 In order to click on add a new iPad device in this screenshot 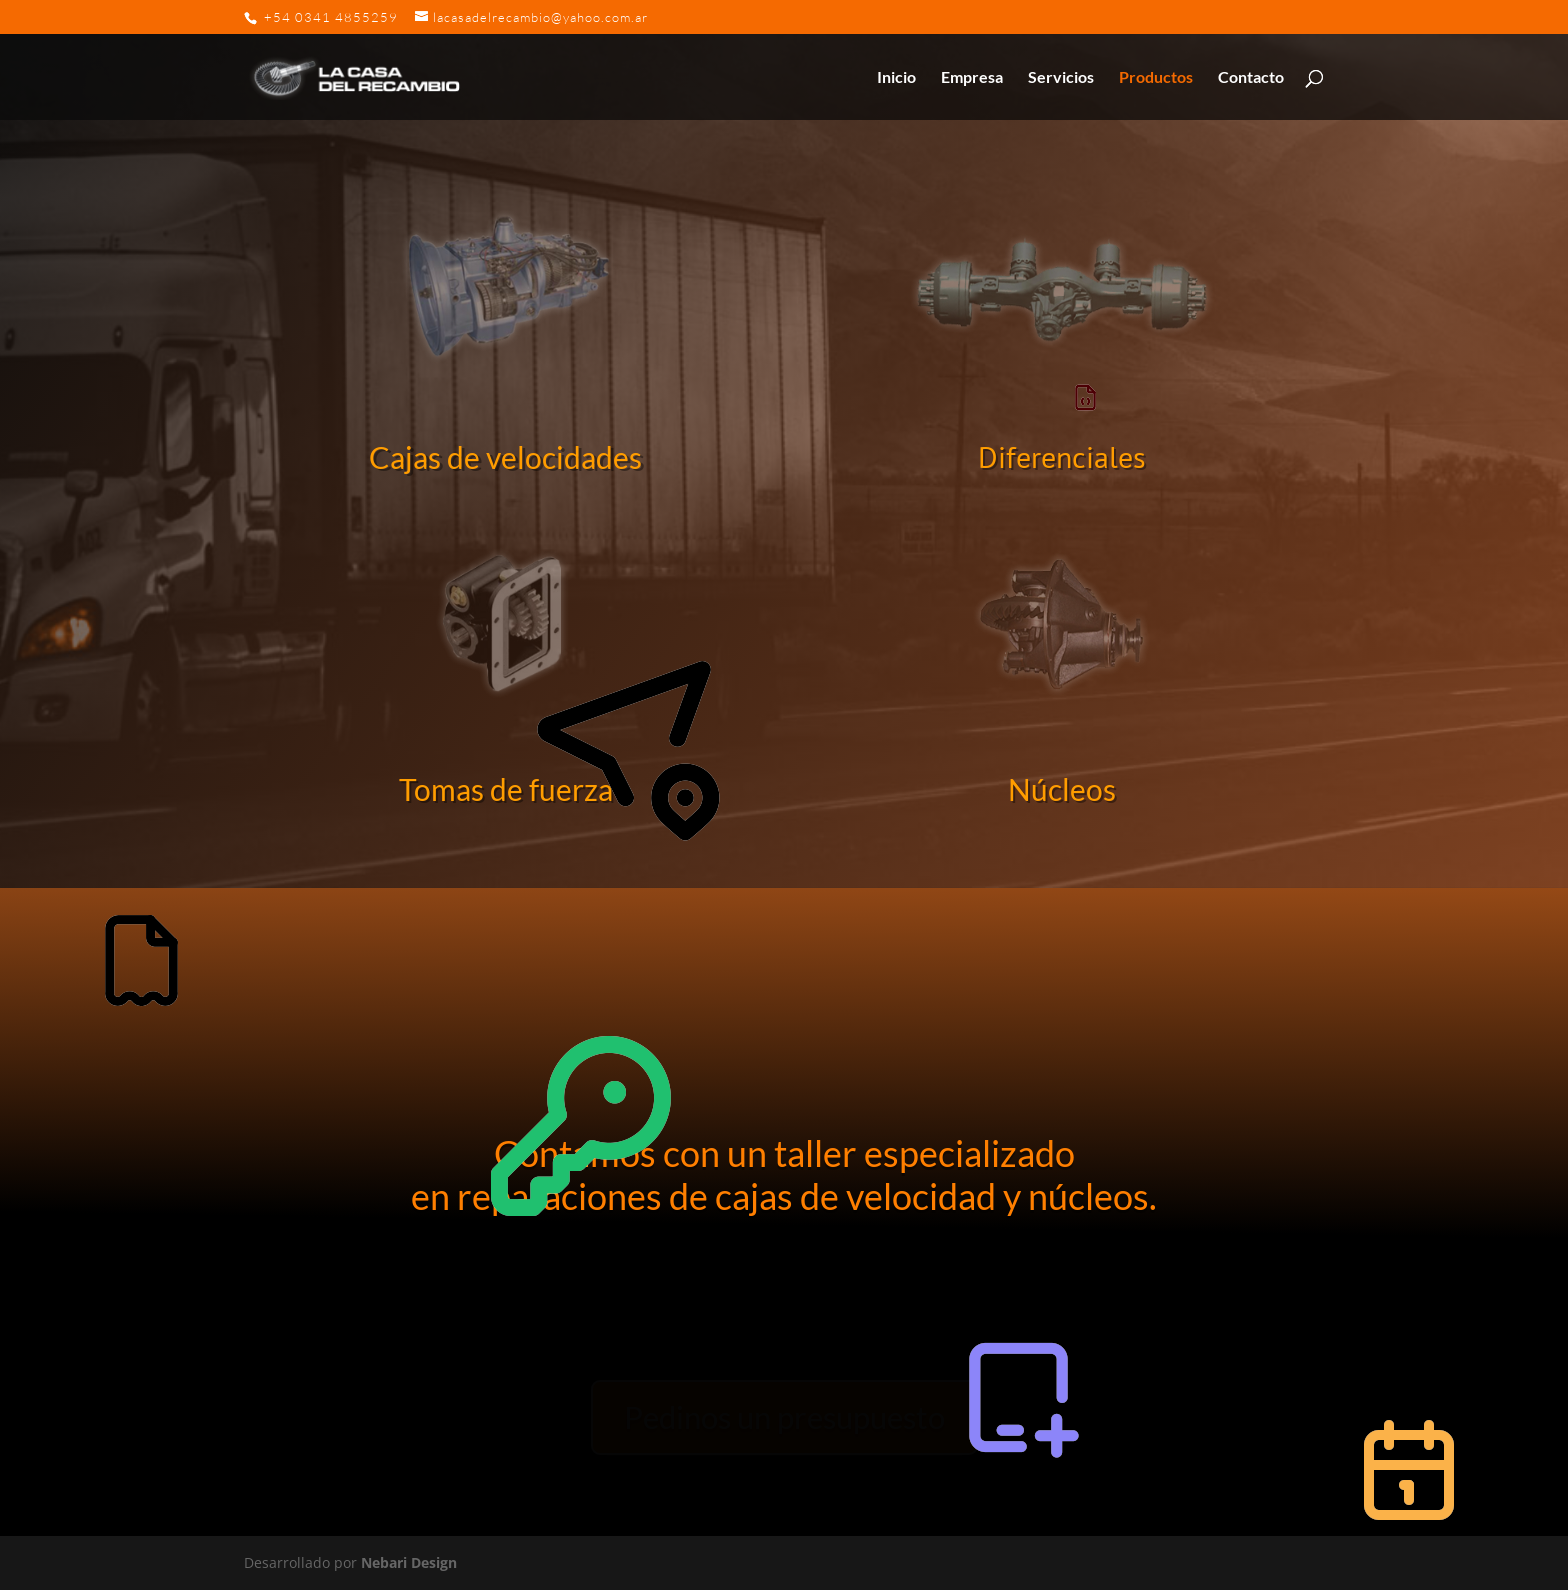, I will do `click(1018, 1397)`.